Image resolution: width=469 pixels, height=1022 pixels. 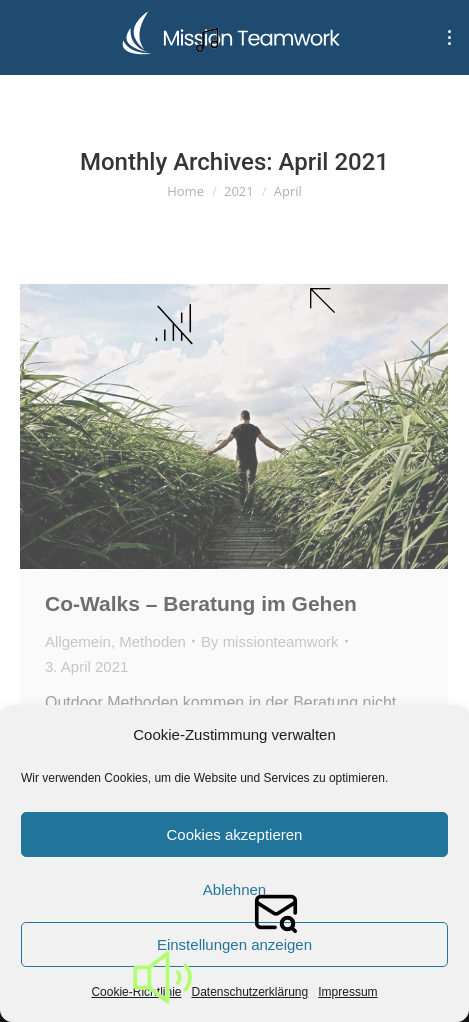 I want to click on skip to end of content, so click(x=421, y=353).